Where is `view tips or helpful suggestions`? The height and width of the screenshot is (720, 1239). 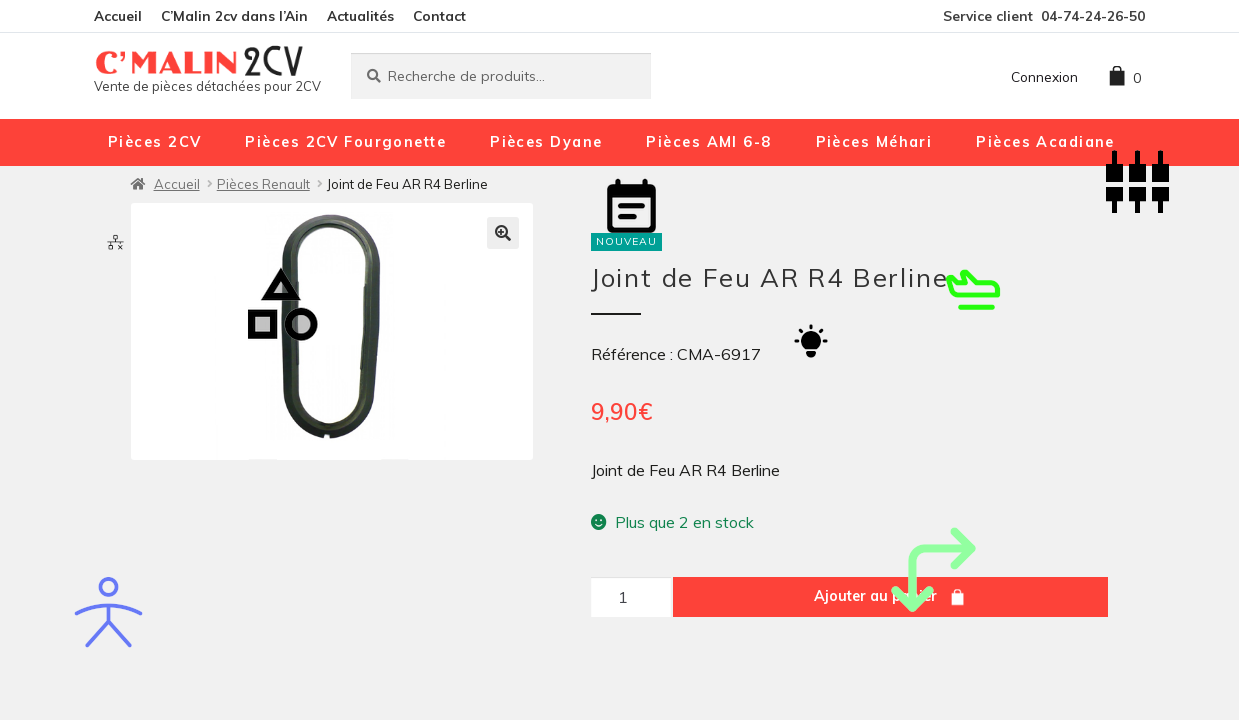
view tips or helpful suggestions is located at coordinates (811, 341).